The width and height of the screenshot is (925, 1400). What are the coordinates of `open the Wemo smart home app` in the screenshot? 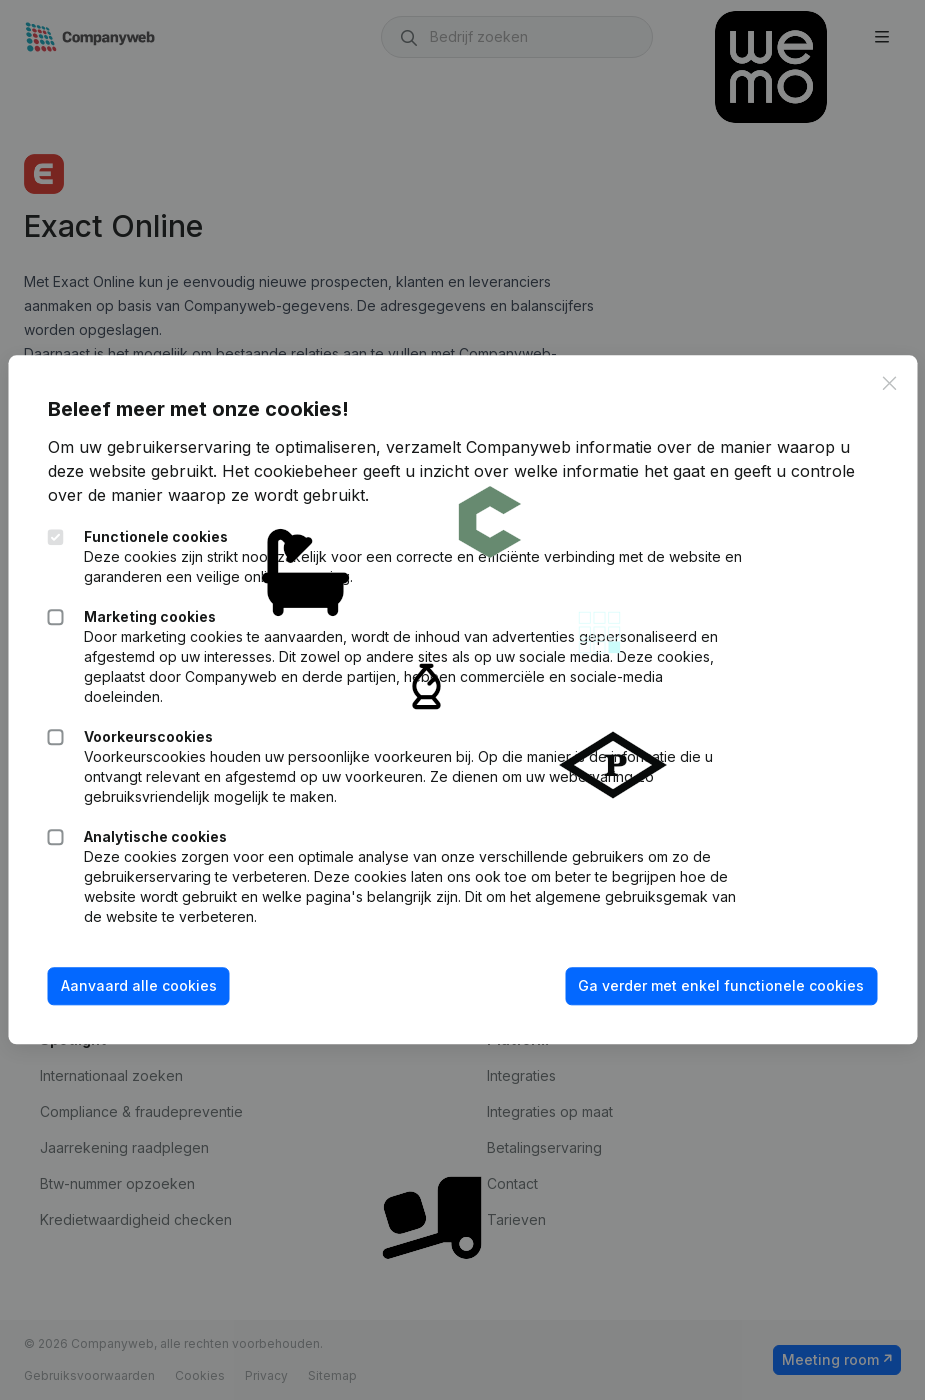 It's located at (771, 67).